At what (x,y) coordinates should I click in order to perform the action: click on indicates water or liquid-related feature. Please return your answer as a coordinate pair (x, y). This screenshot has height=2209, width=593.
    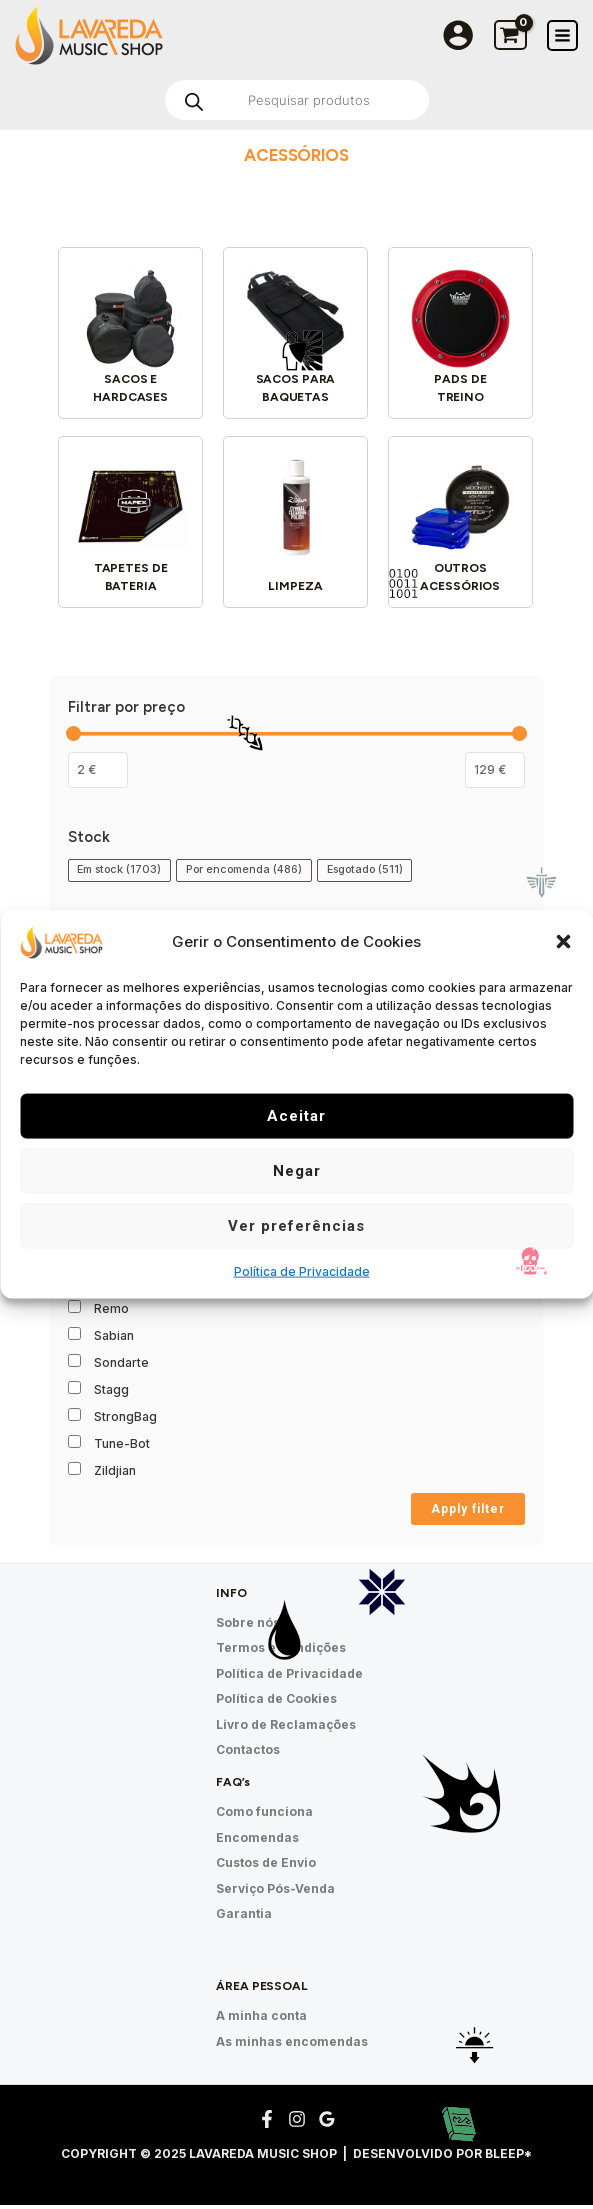
    Looking at the image, I should click on (283, 1629).